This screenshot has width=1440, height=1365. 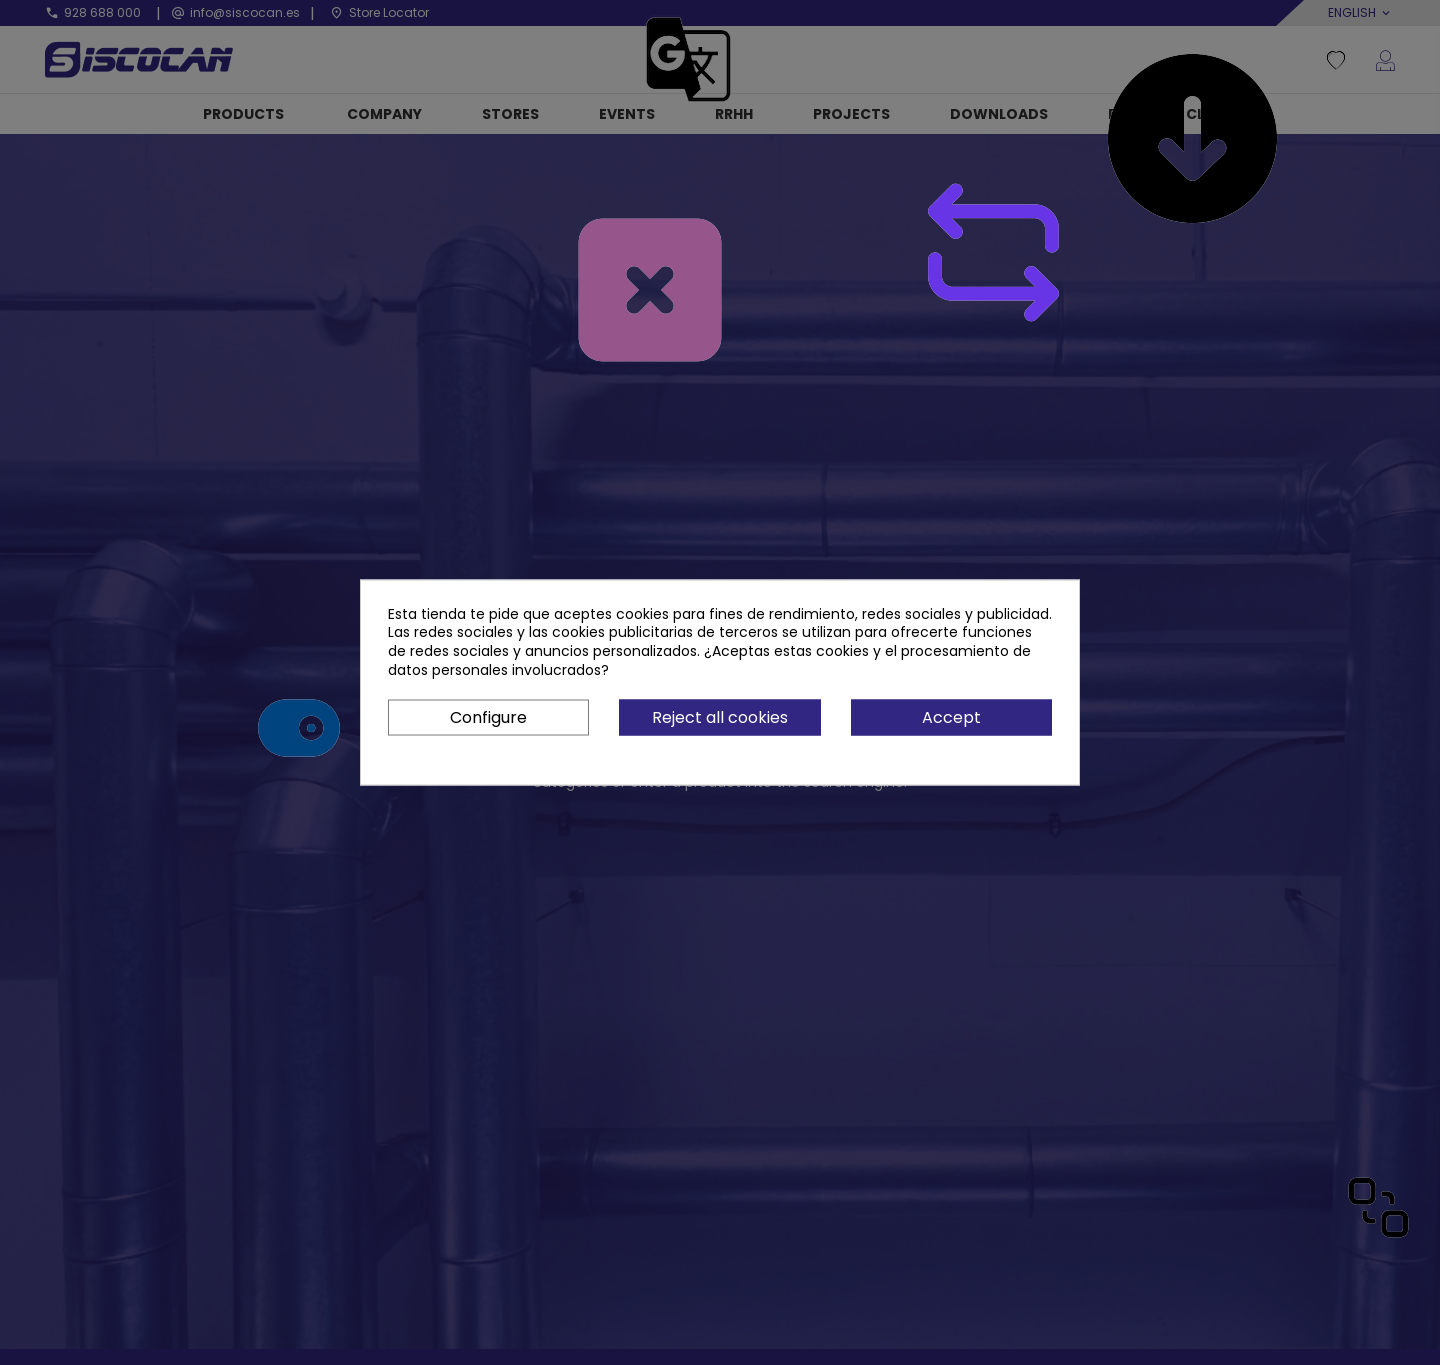 What do you see at coordinates (1192, 138) in the screenshot?
I see `download a file or content` at bounding box center [1192, 138].